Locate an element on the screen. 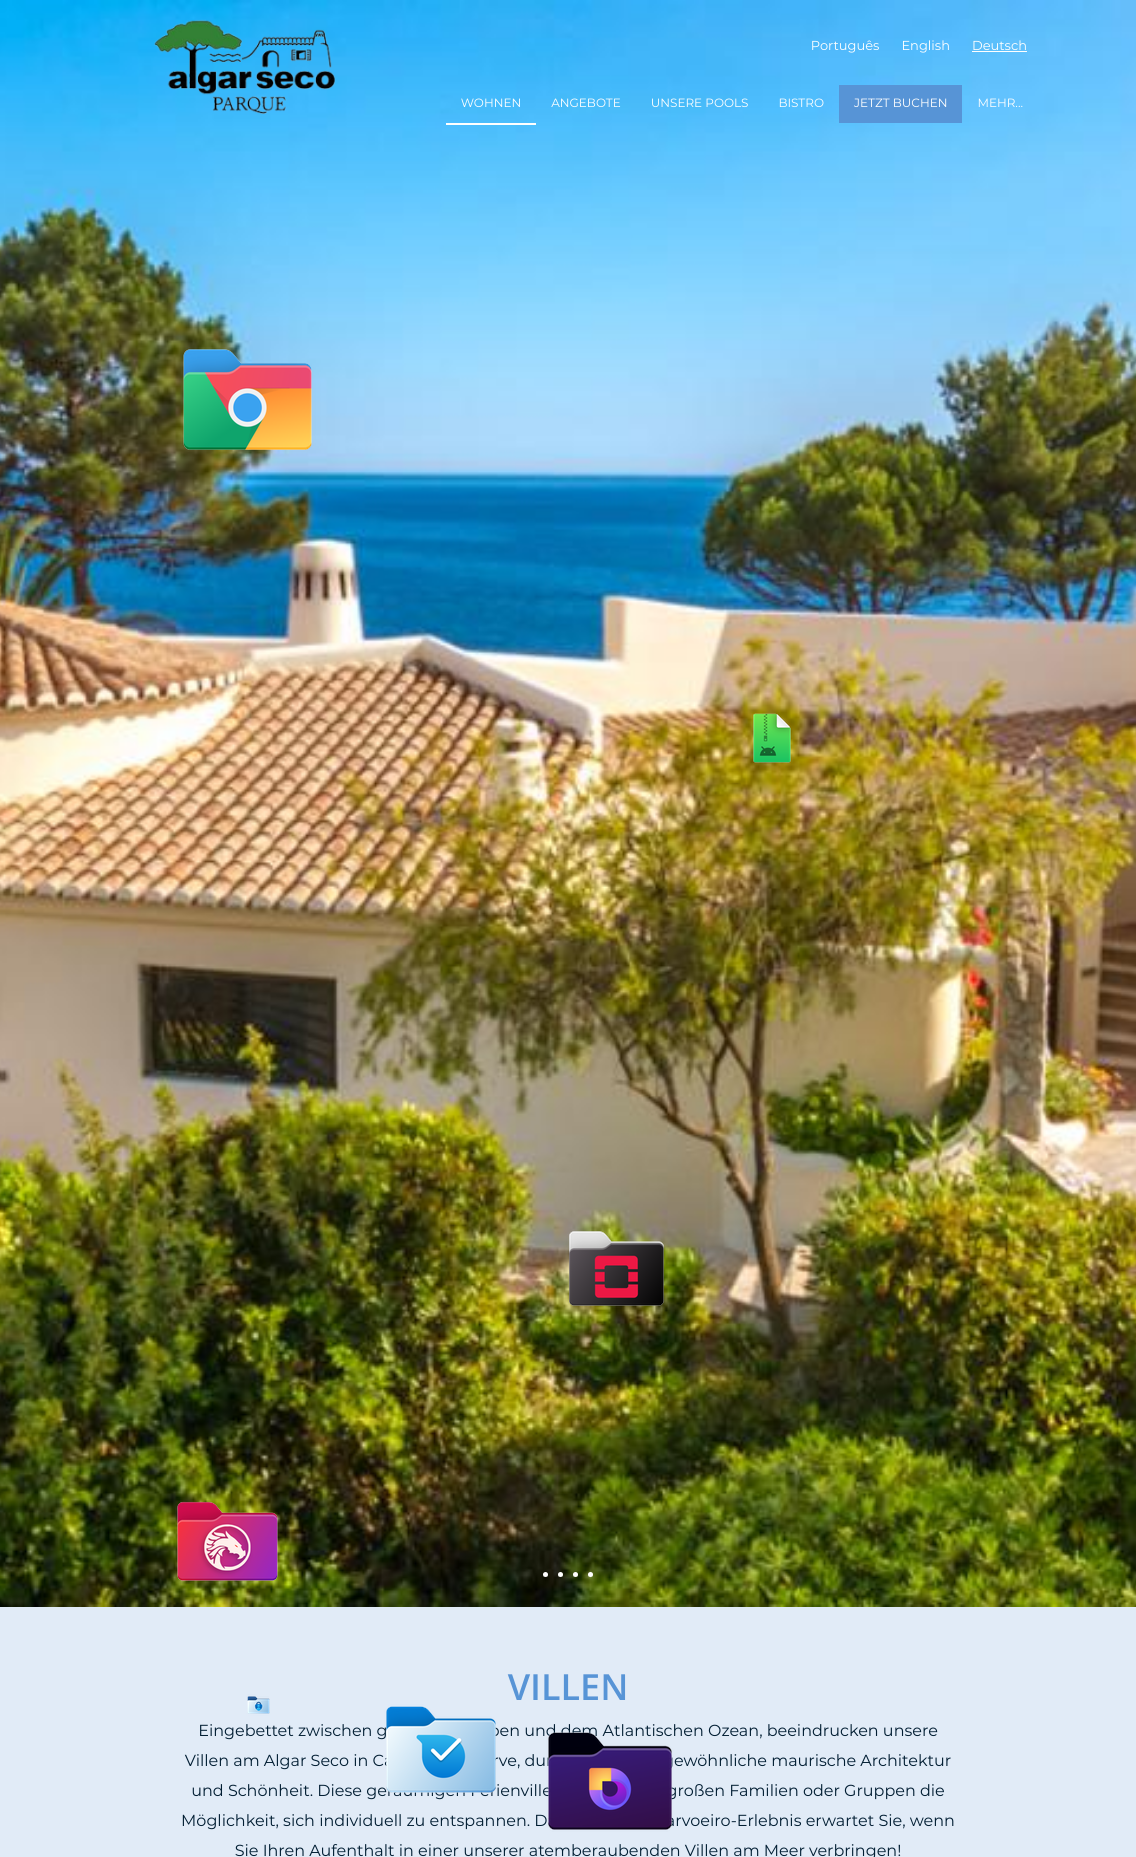 This screenshot has width=1136, height=1857. open folder containing google chrome files is located at coordinates (247, 403).